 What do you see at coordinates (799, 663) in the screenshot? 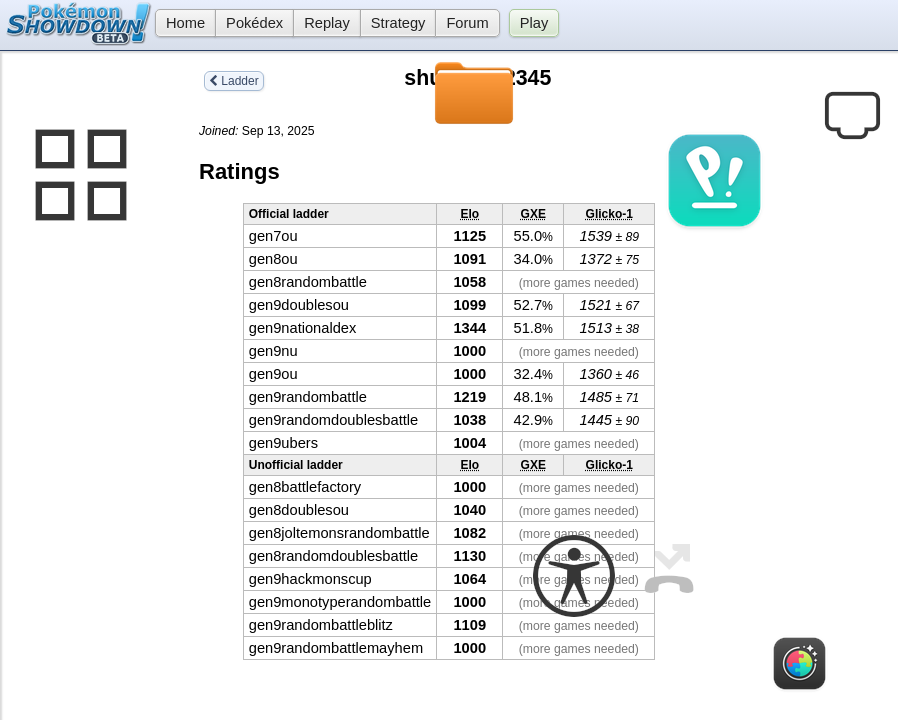
I see `open PhotoFlare image editing application` at bounding box center [799, 663].